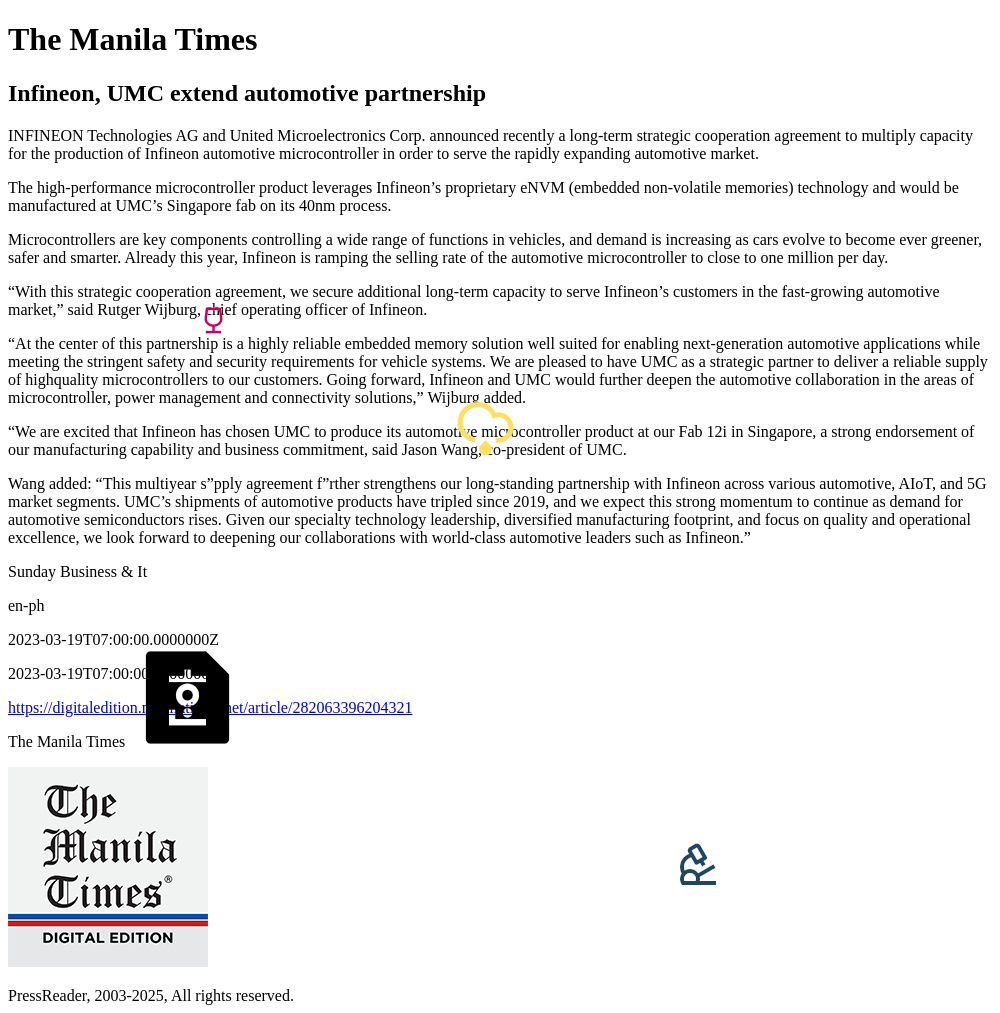  What do you see at coordinates (485, 427) in the screenshot?
I see `indicates rainy weather conditions` at bounding box center [485, 427].